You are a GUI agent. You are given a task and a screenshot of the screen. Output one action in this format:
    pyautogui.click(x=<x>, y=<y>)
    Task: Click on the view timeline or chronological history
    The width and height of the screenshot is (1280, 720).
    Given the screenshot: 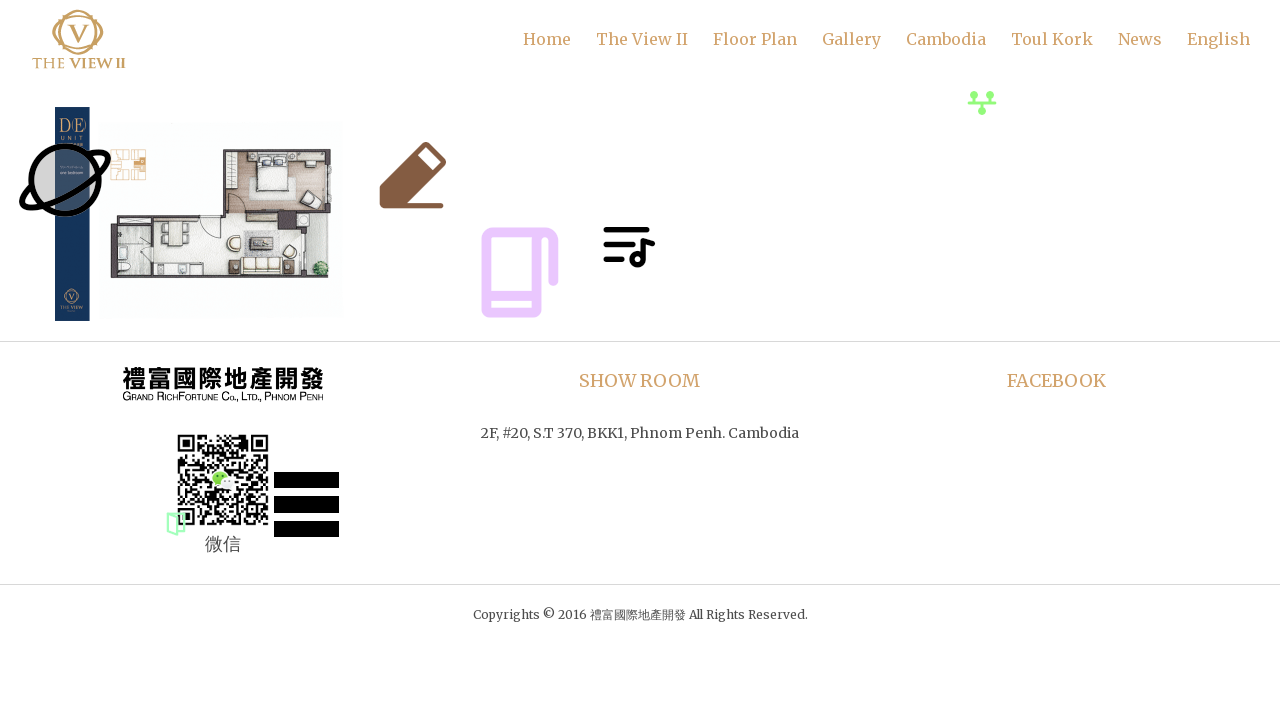 What is the action you would take?
    pyautogui.click(x=982, y=103)
    